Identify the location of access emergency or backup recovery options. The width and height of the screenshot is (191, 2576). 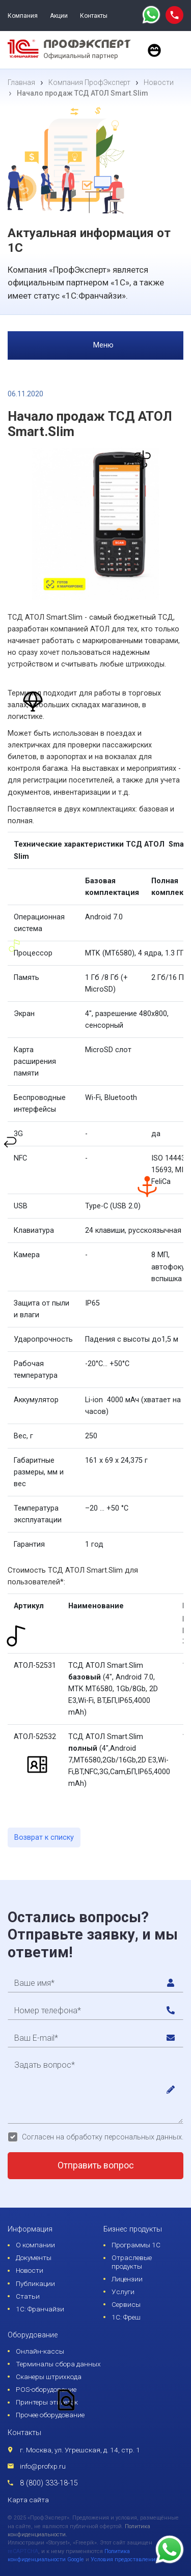
(33, 702).